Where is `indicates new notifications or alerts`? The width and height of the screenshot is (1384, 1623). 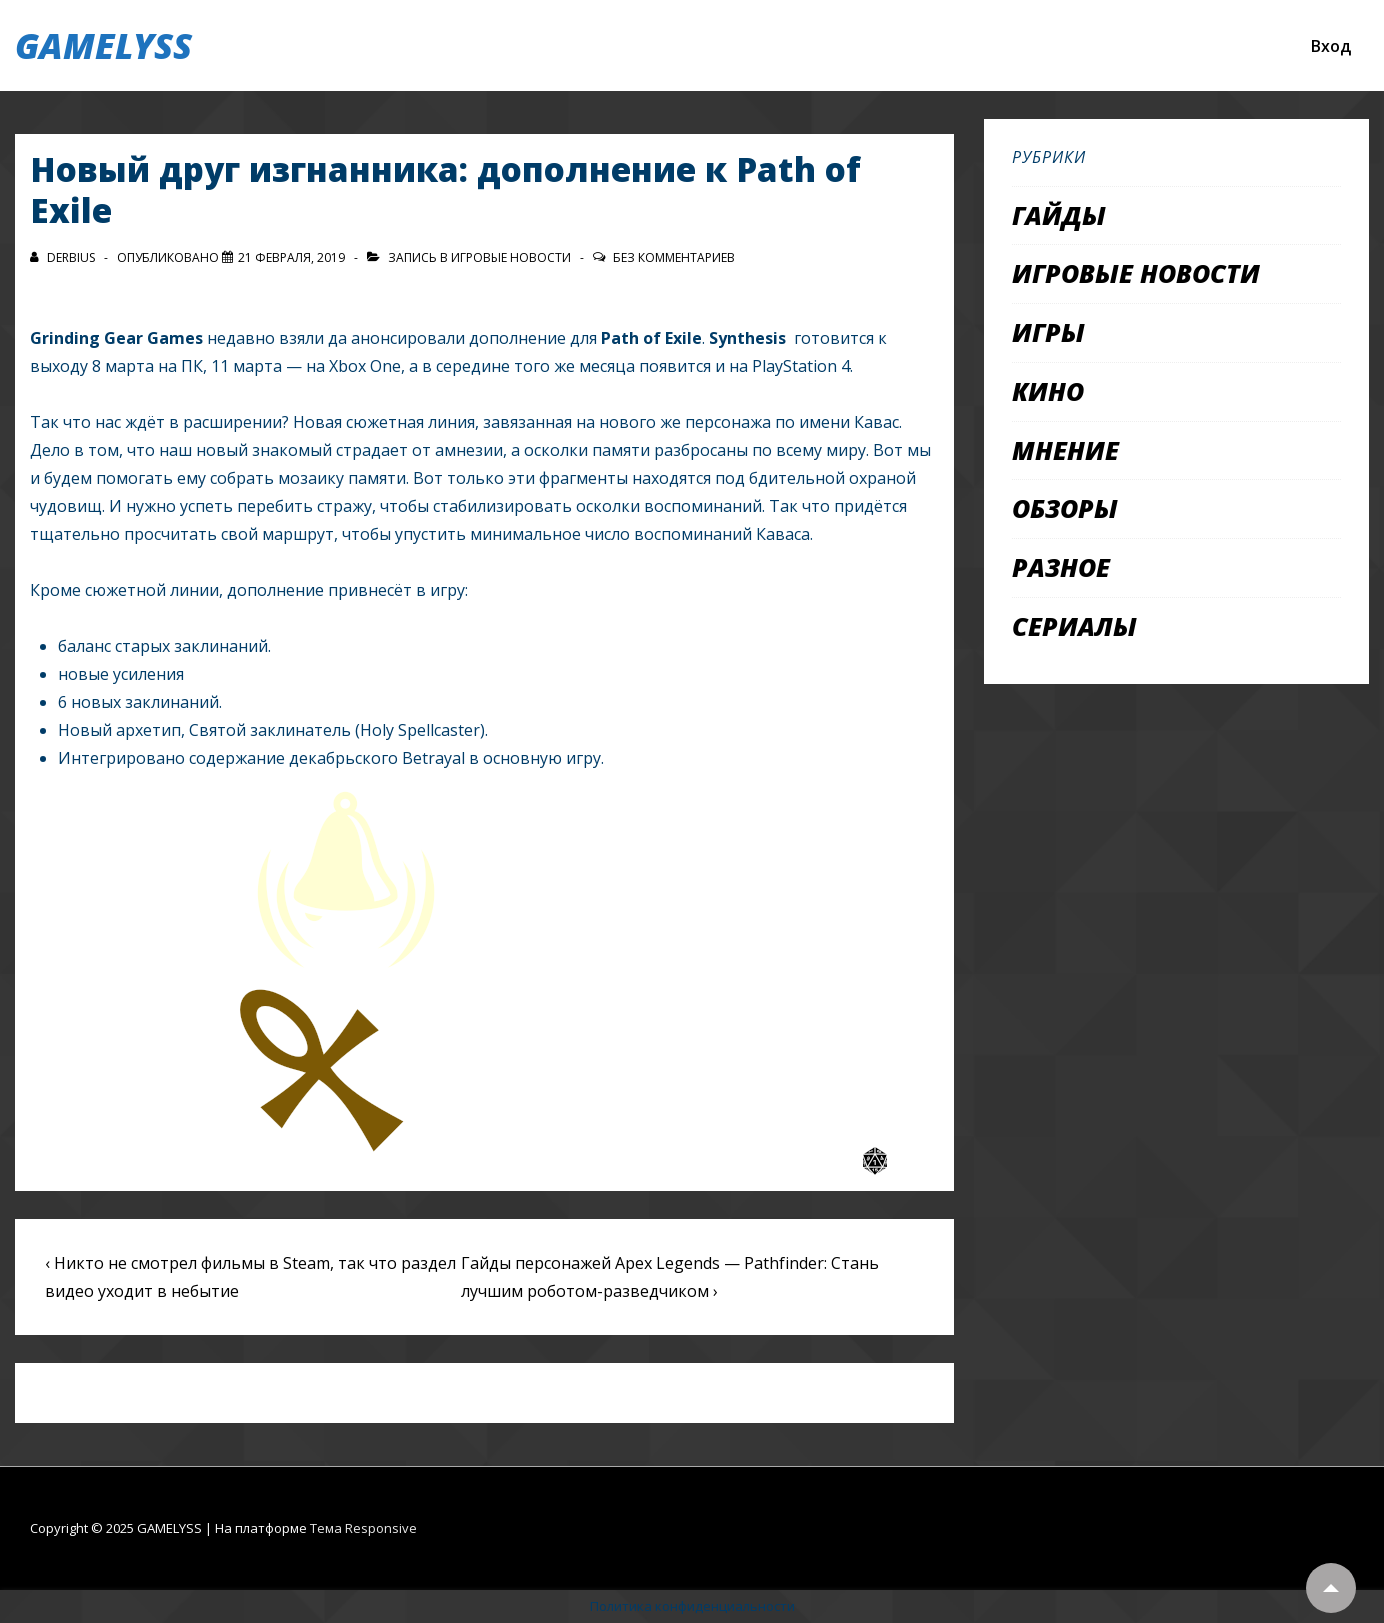 indicates new notifications or alerts is located at coordinates (346, 878).